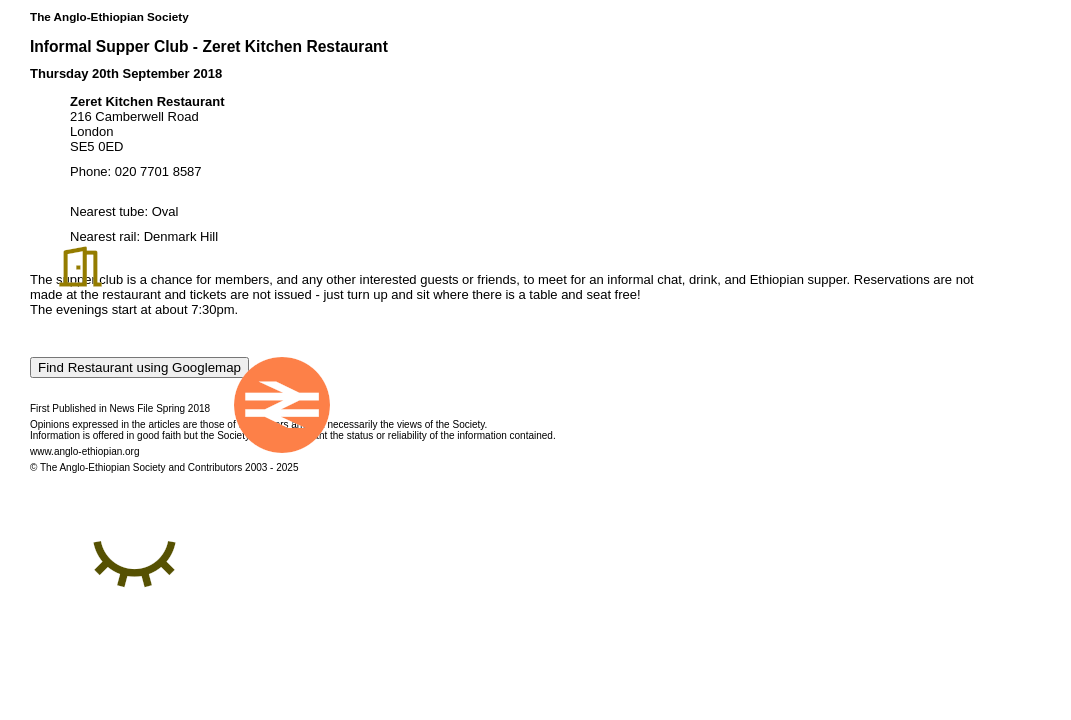  I want to click on access National Rail train services and schedules, so click(282, 405).